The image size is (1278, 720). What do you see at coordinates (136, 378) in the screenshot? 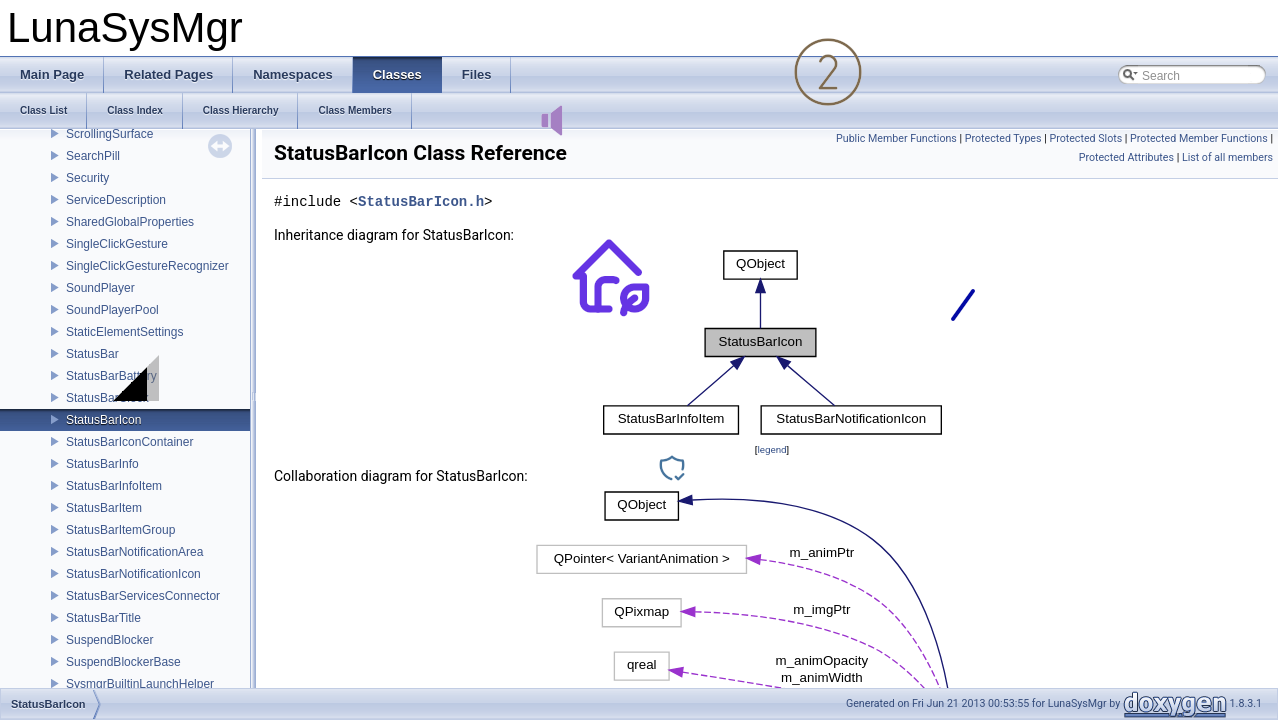
I see `indicates current cellular network signal strength` at bounding box center [136, 378].